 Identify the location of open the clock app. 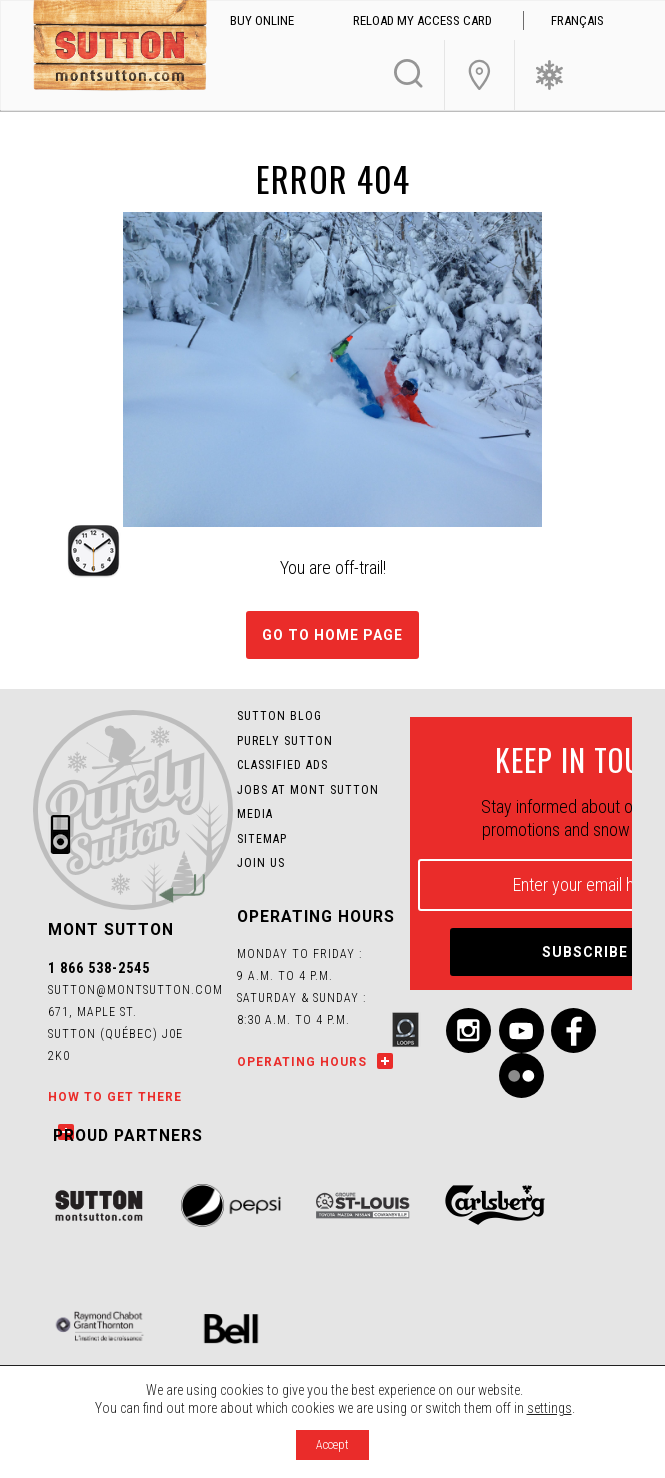
(93, 550).